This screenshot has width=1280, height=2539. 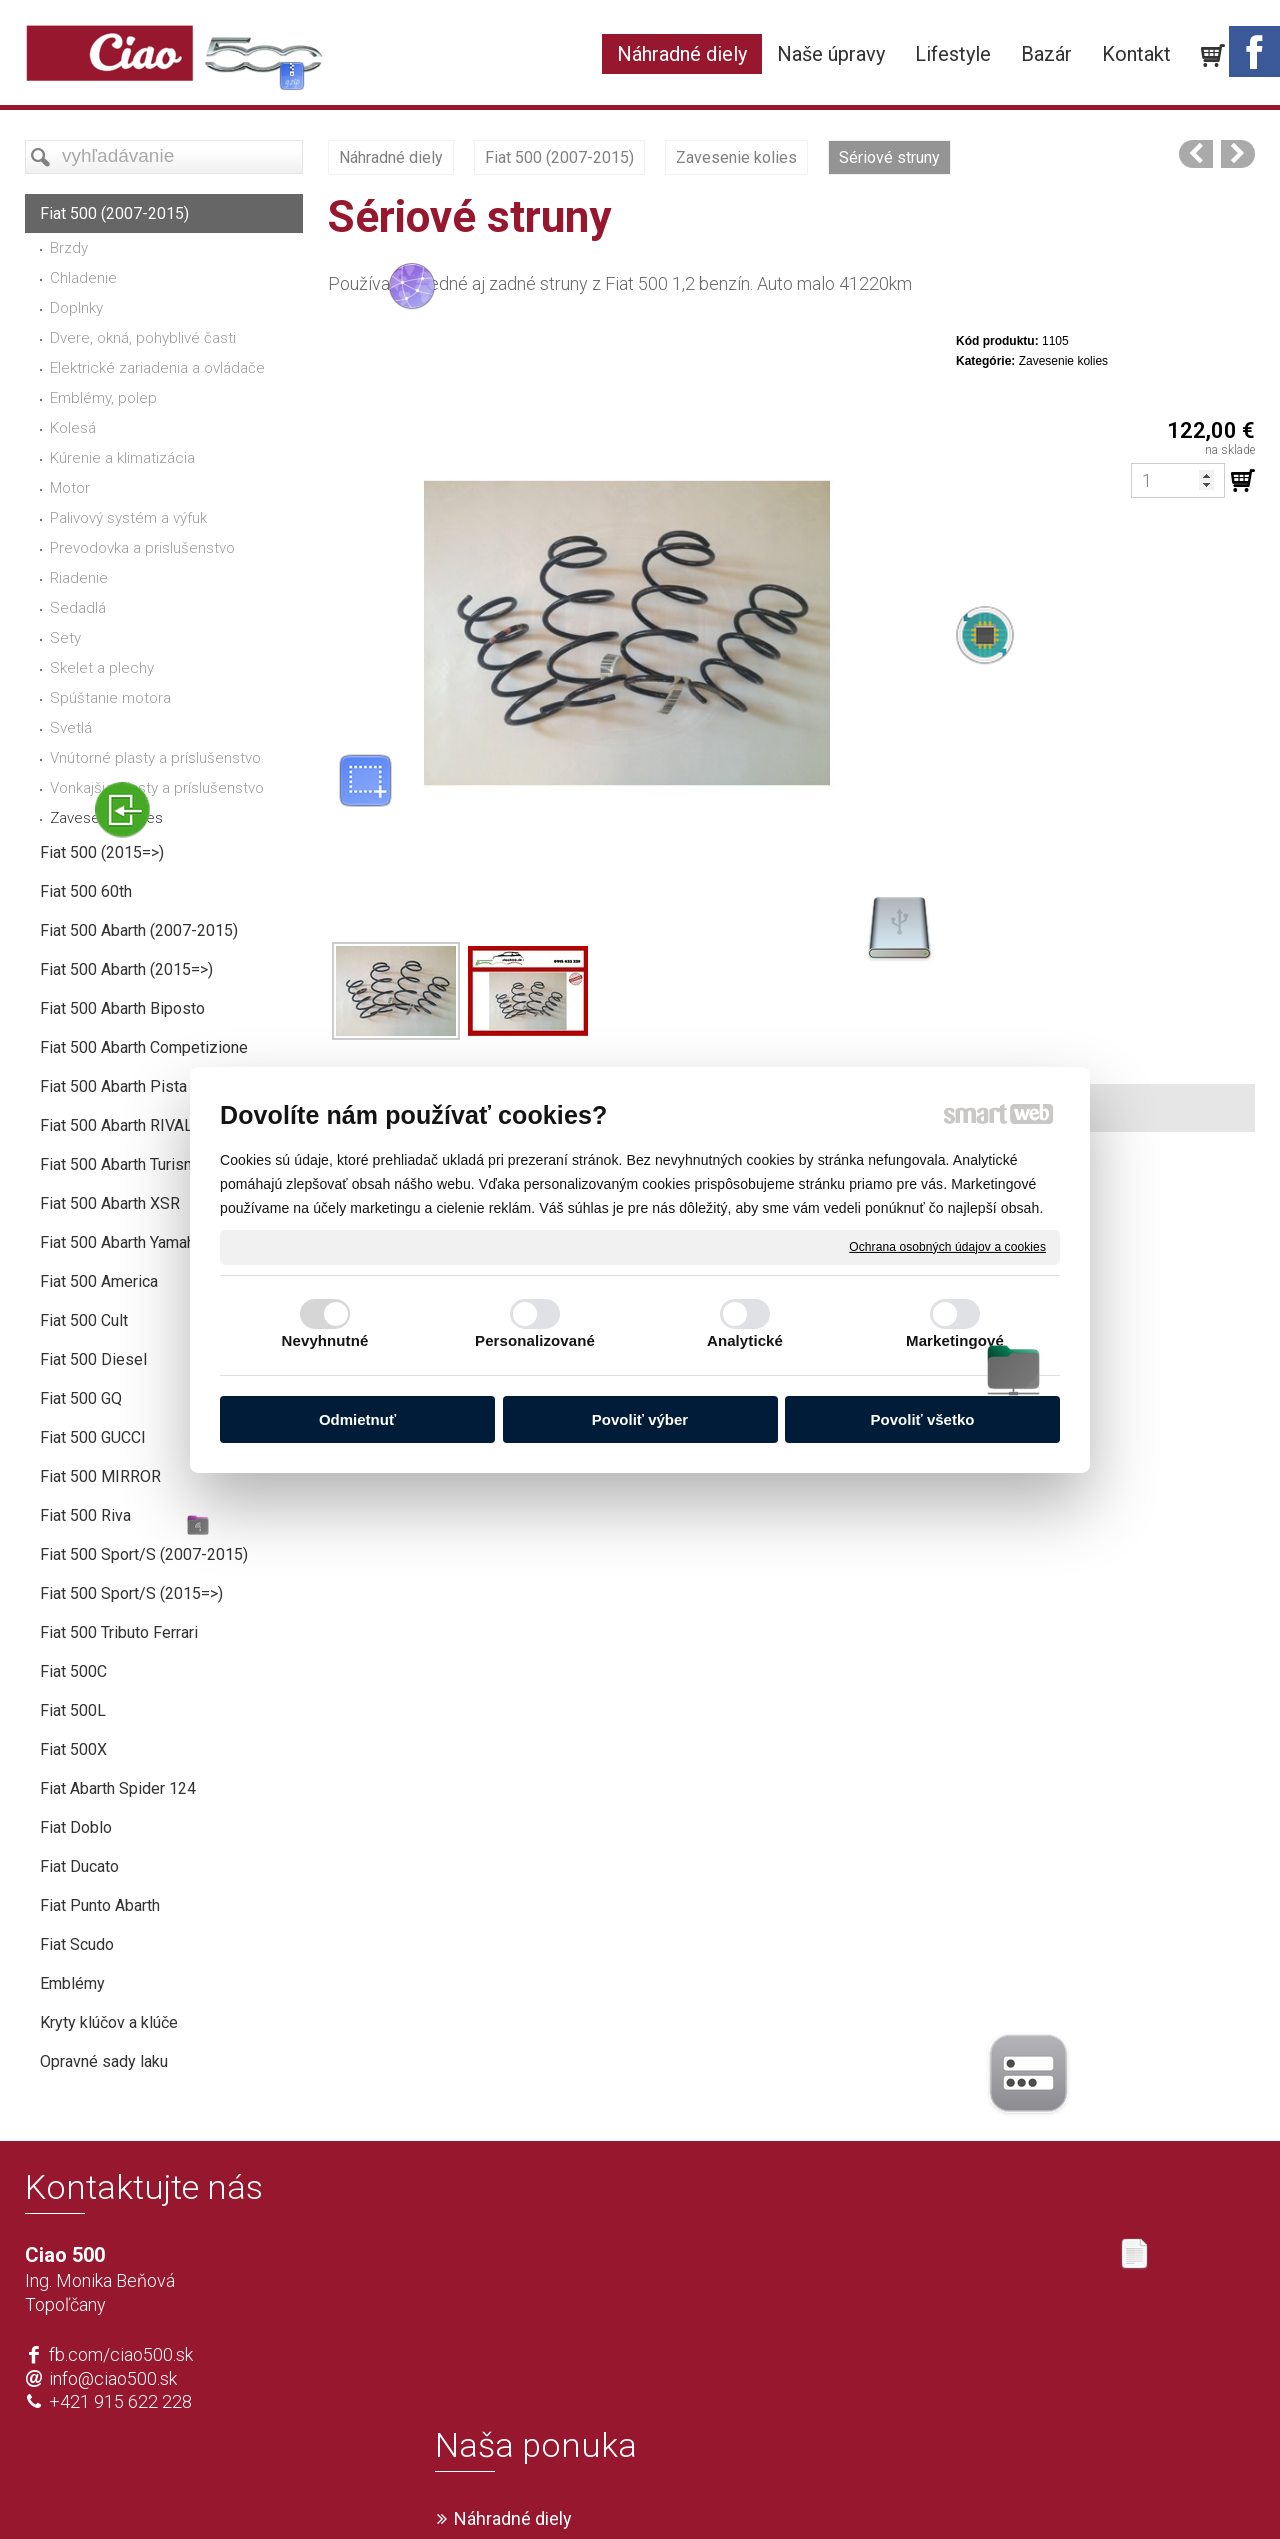 What do you see at coordinates (198, 1525) in the screenshot?
I see `open insync cloud sync folder` at bounding box center [198, 1525].